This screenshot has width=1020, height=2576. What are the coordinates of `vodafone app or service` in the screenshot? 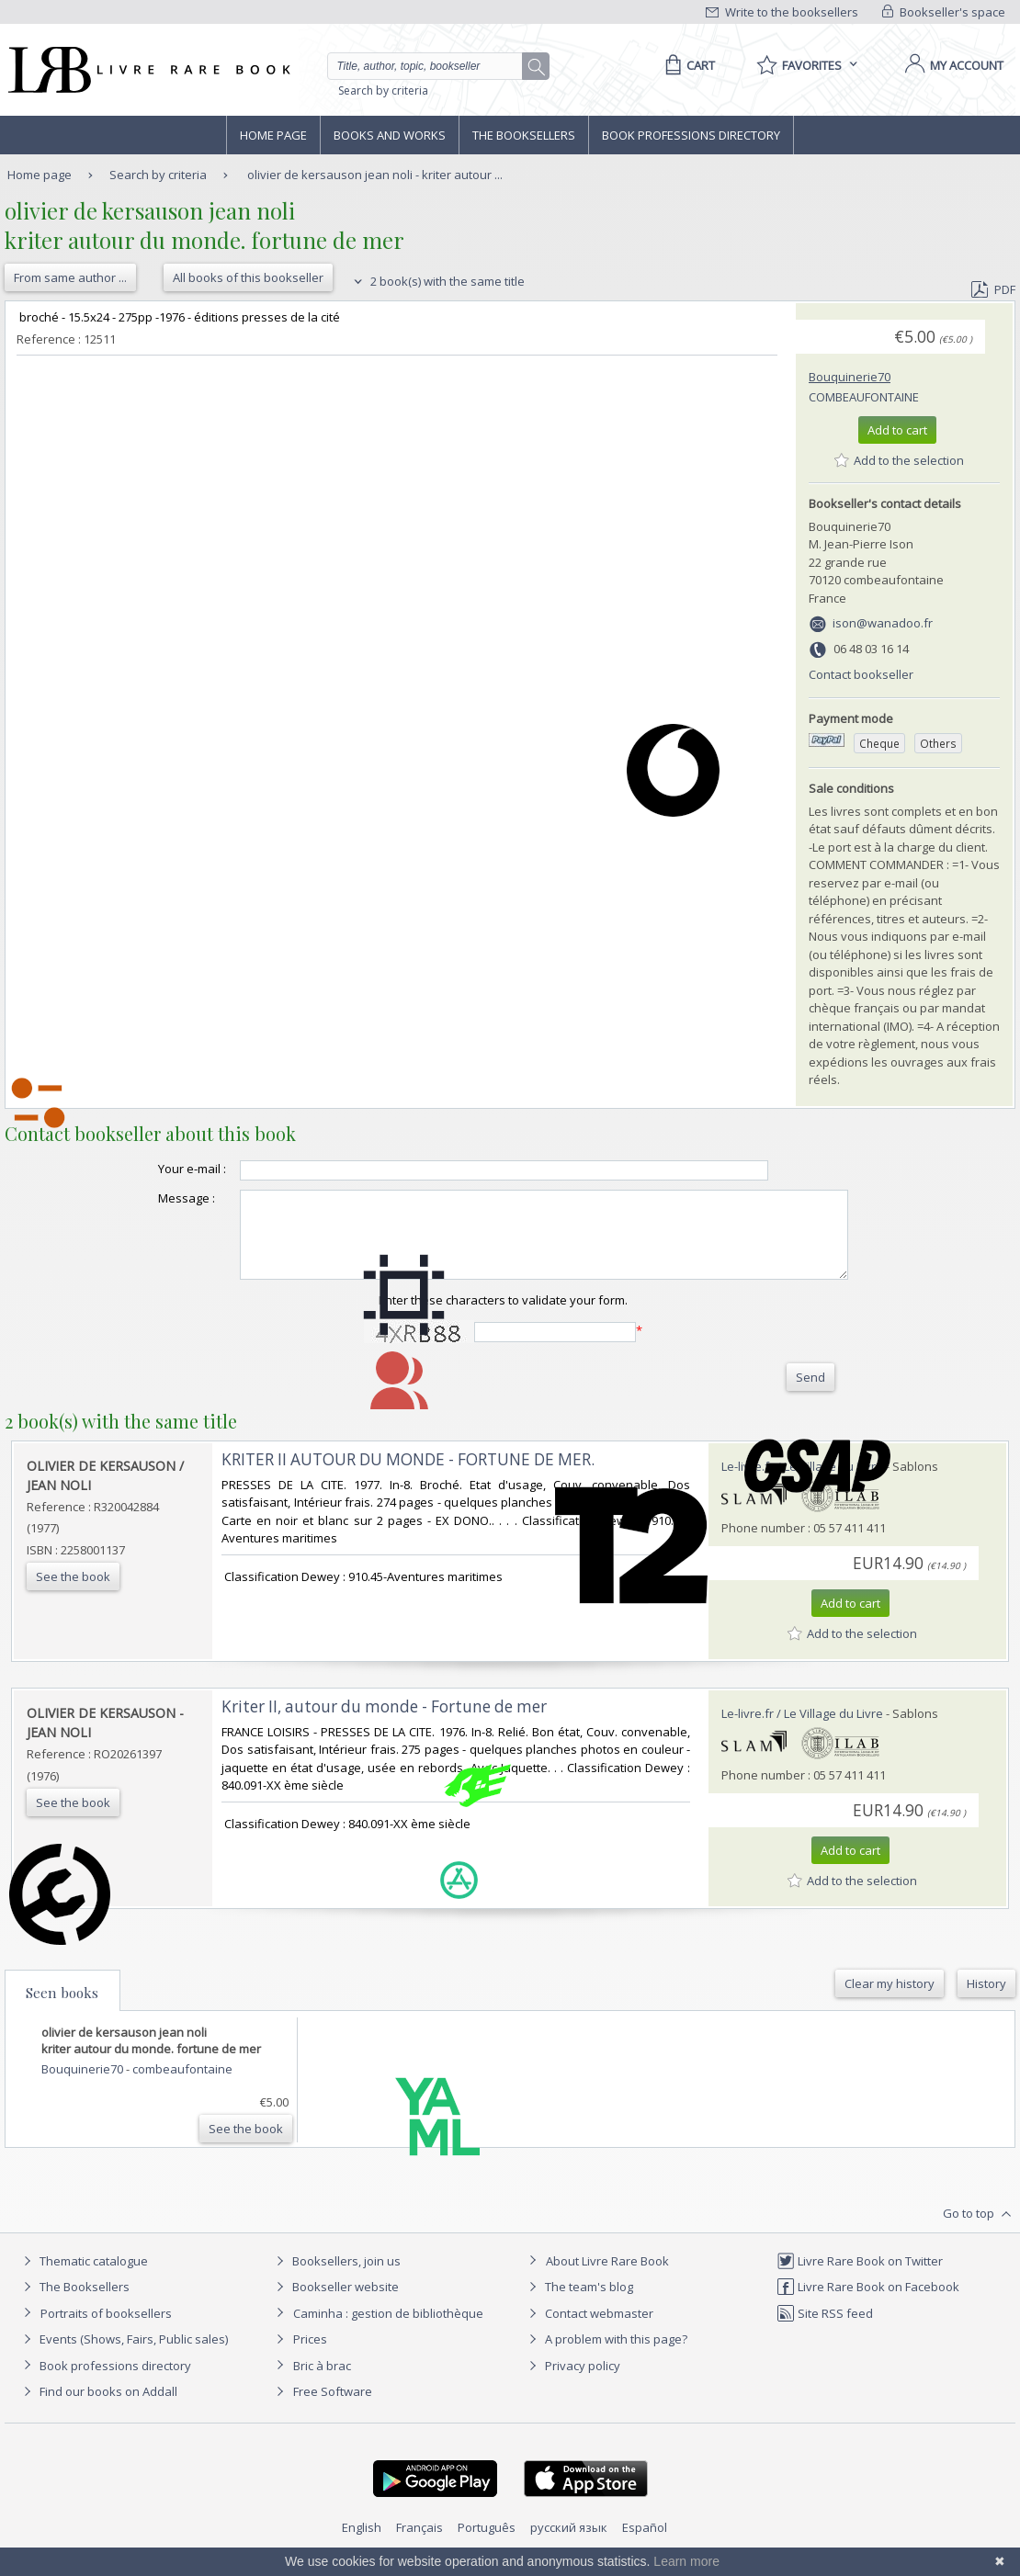 It's located at (673, 770).